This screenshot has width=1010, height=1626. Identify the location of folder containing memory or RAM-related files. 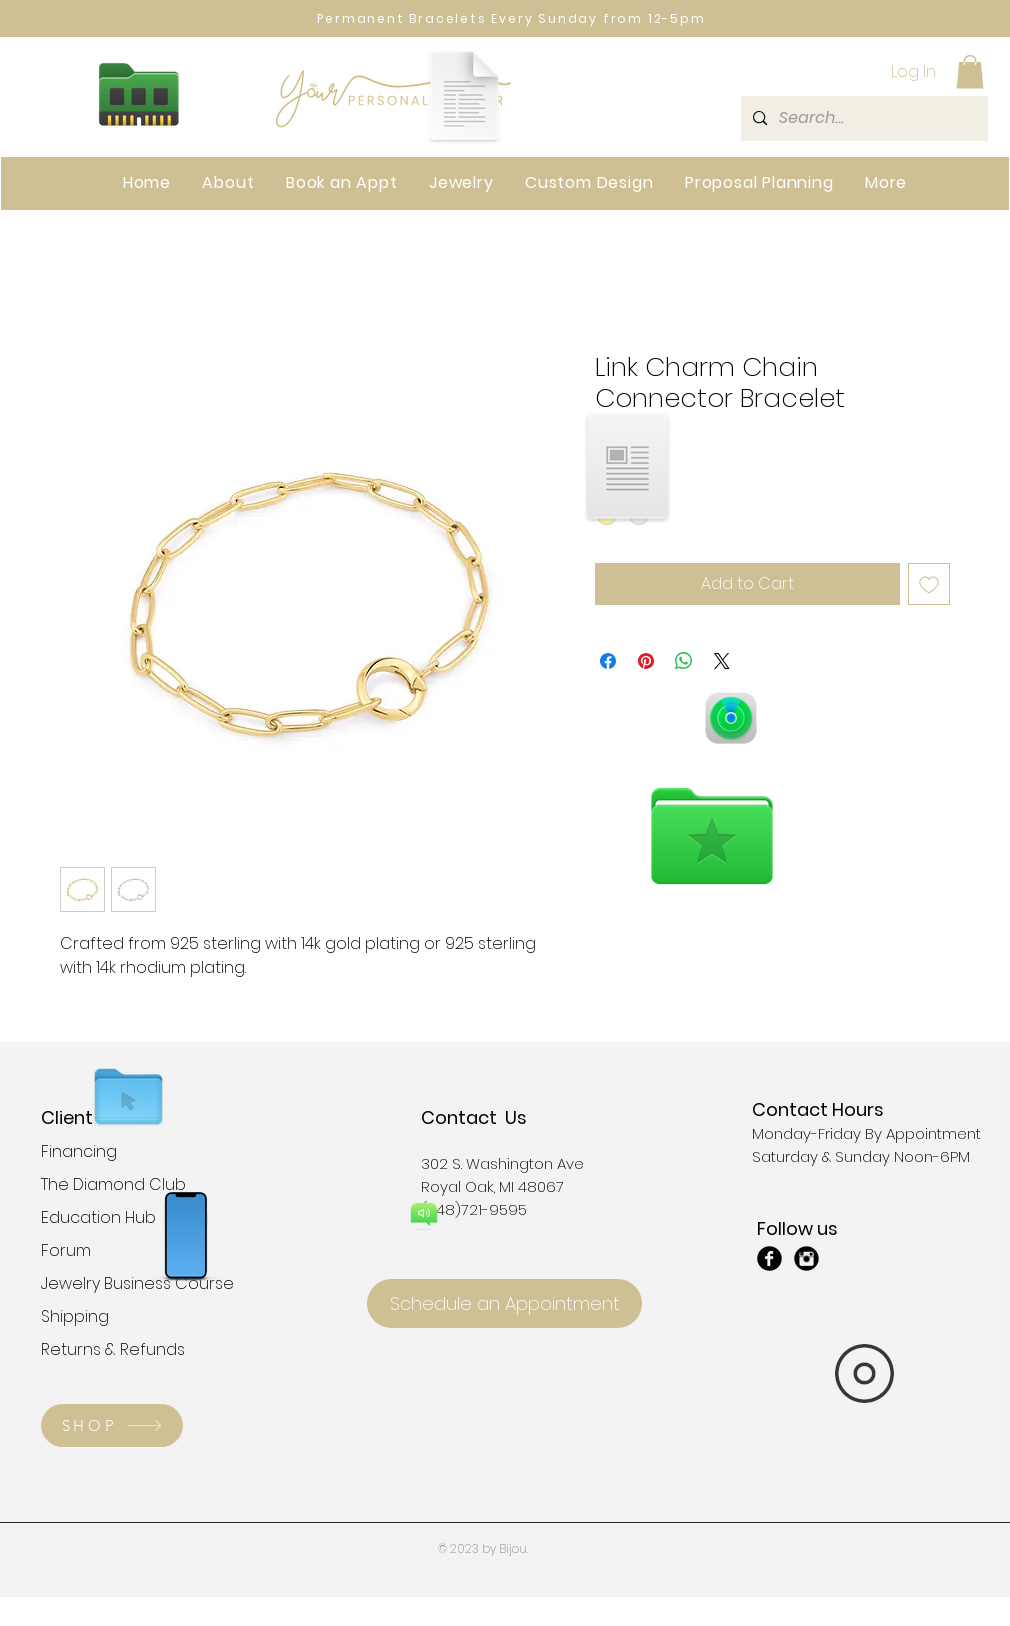
(138, 96).